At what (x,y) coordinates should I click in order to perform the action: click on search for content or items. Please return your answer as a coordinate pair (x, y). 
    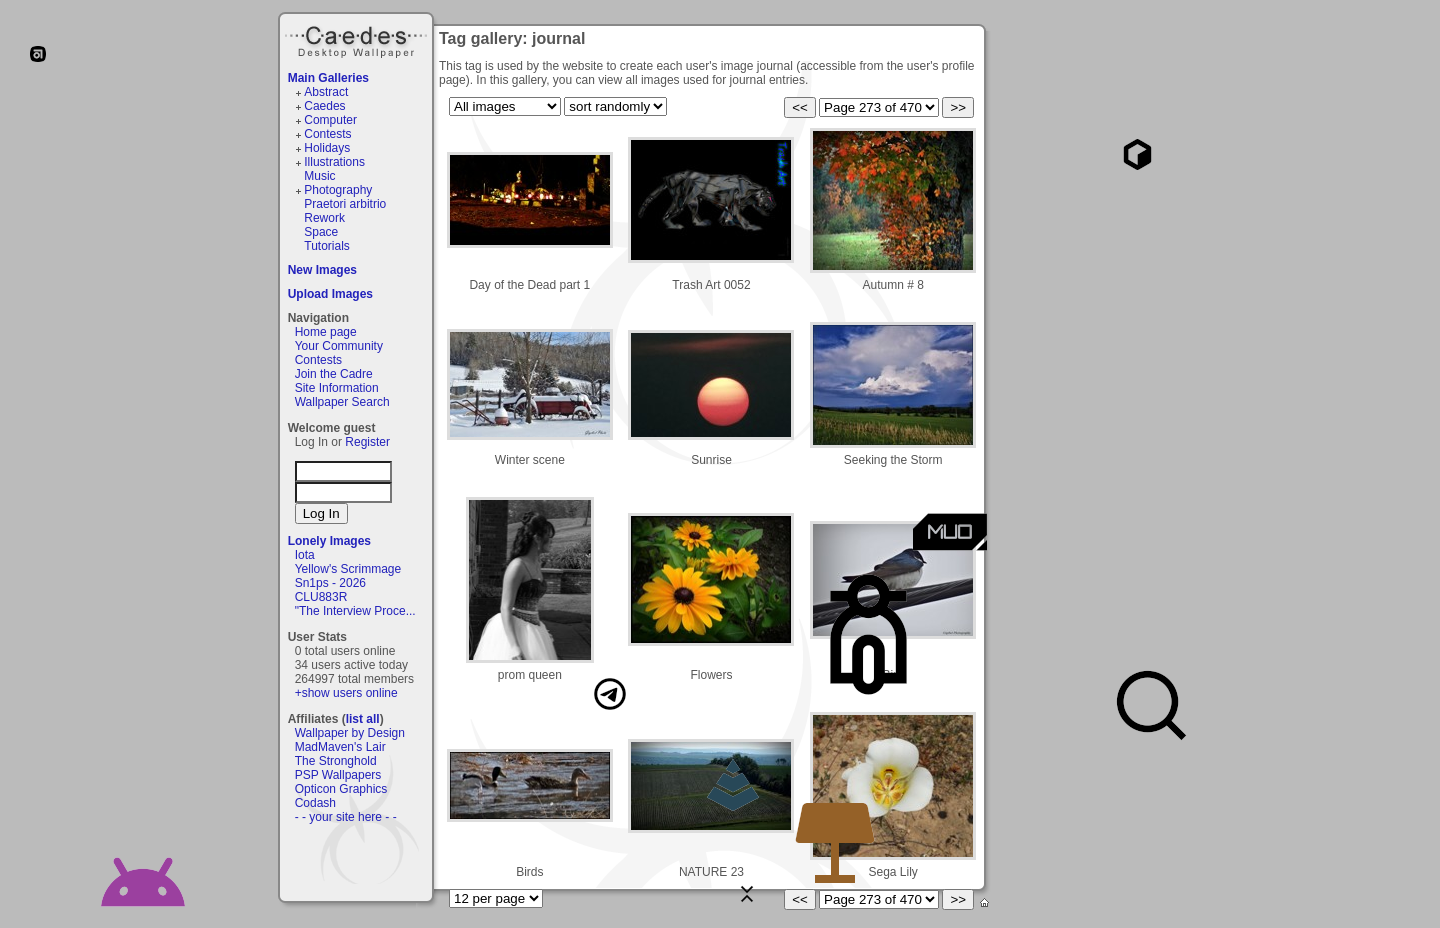
    Looking at the image, I should click on (1151, 705).